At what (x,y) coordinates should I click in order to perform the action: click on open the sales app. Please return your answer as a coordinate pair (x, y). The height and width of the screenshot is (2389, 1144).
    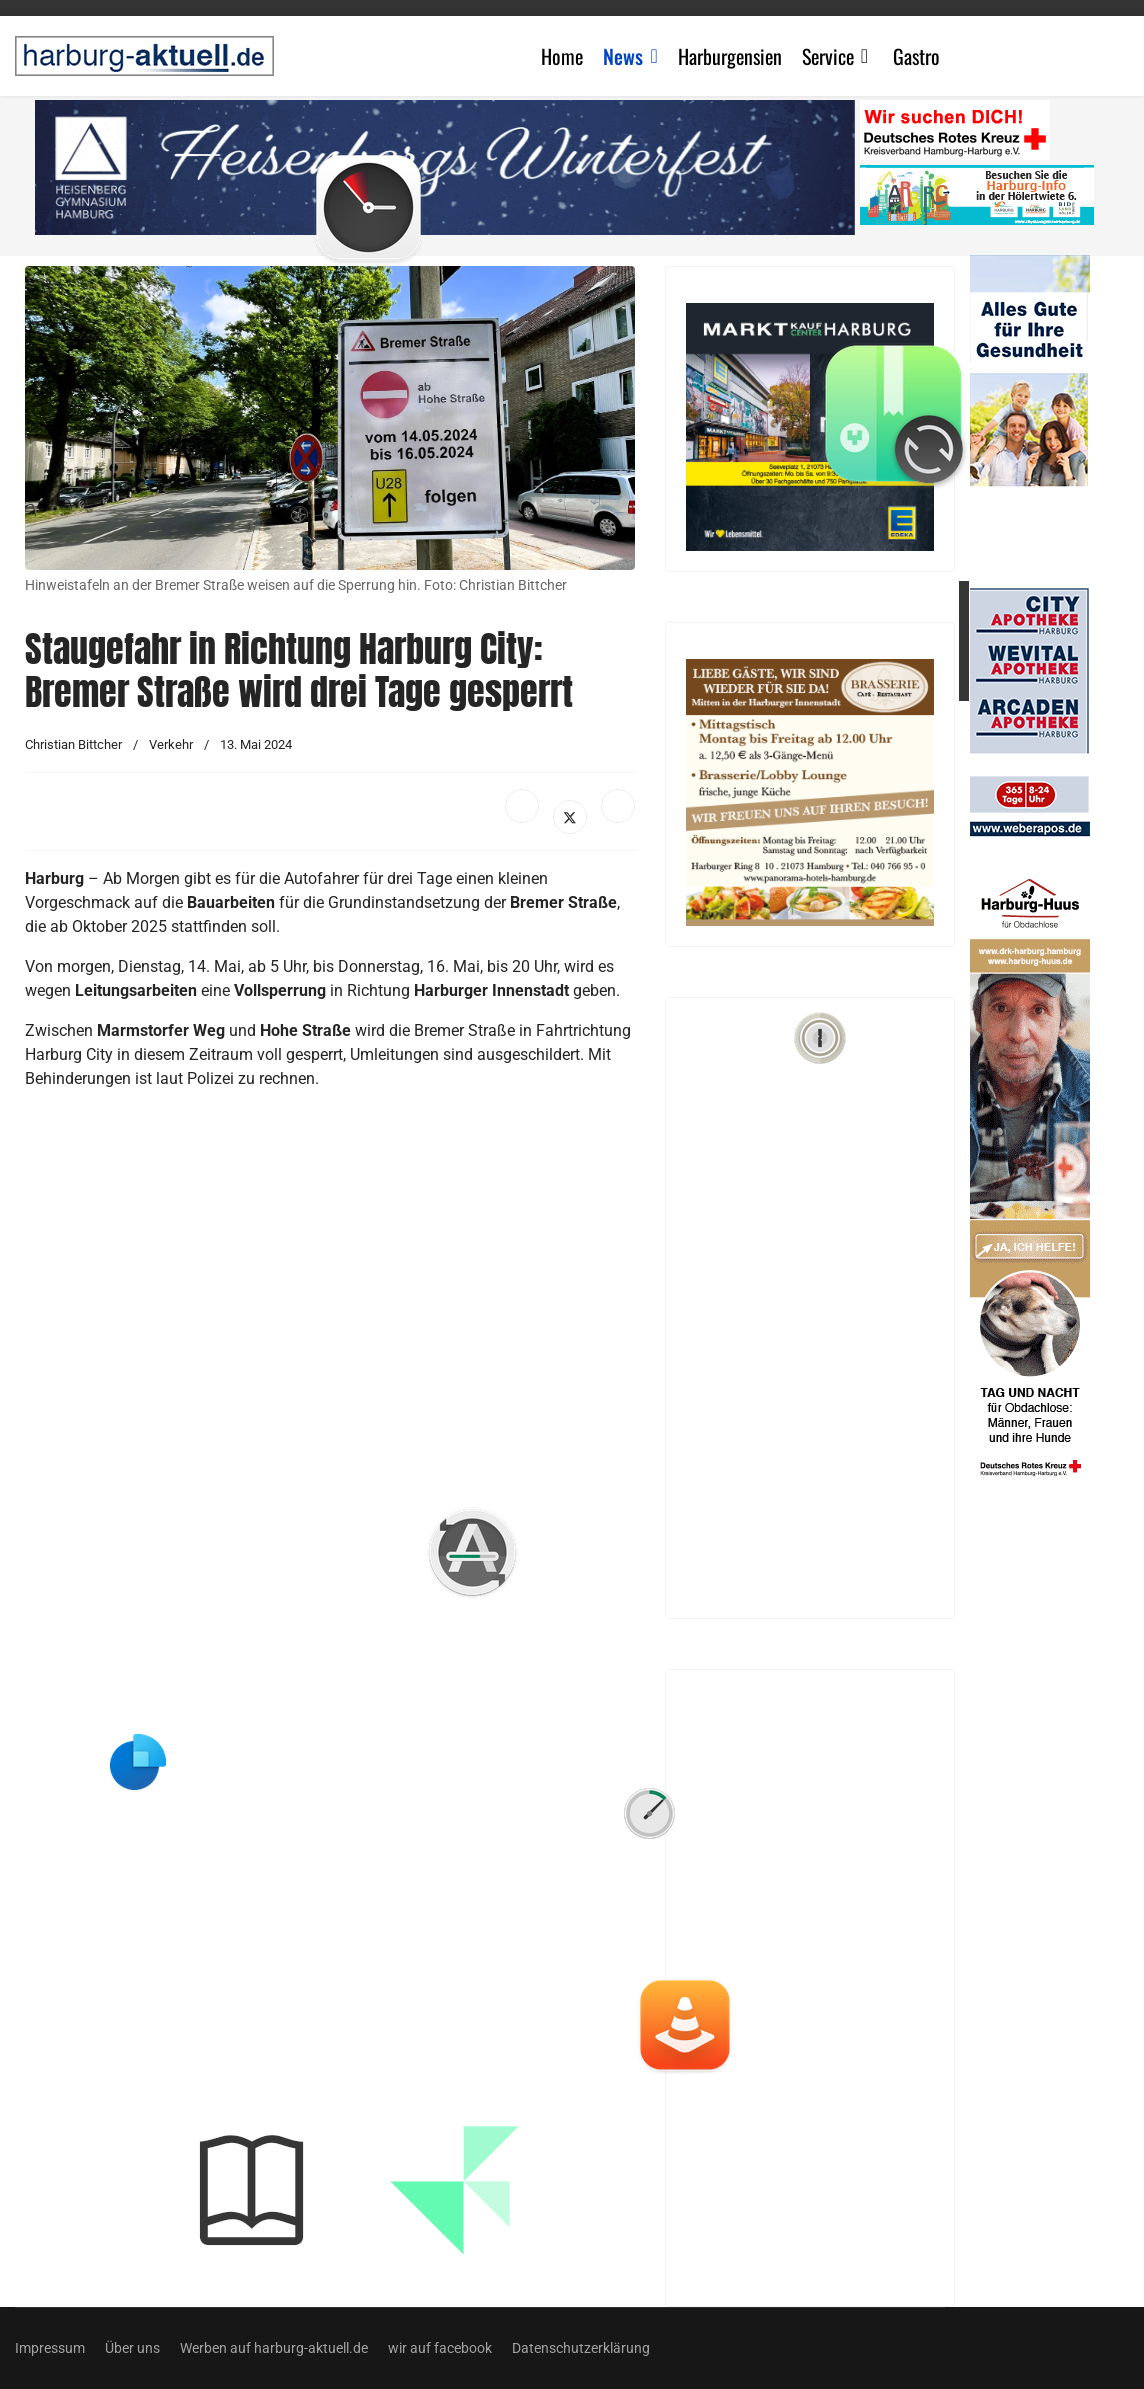
    Looking at the image, I should click on (138, 1762).